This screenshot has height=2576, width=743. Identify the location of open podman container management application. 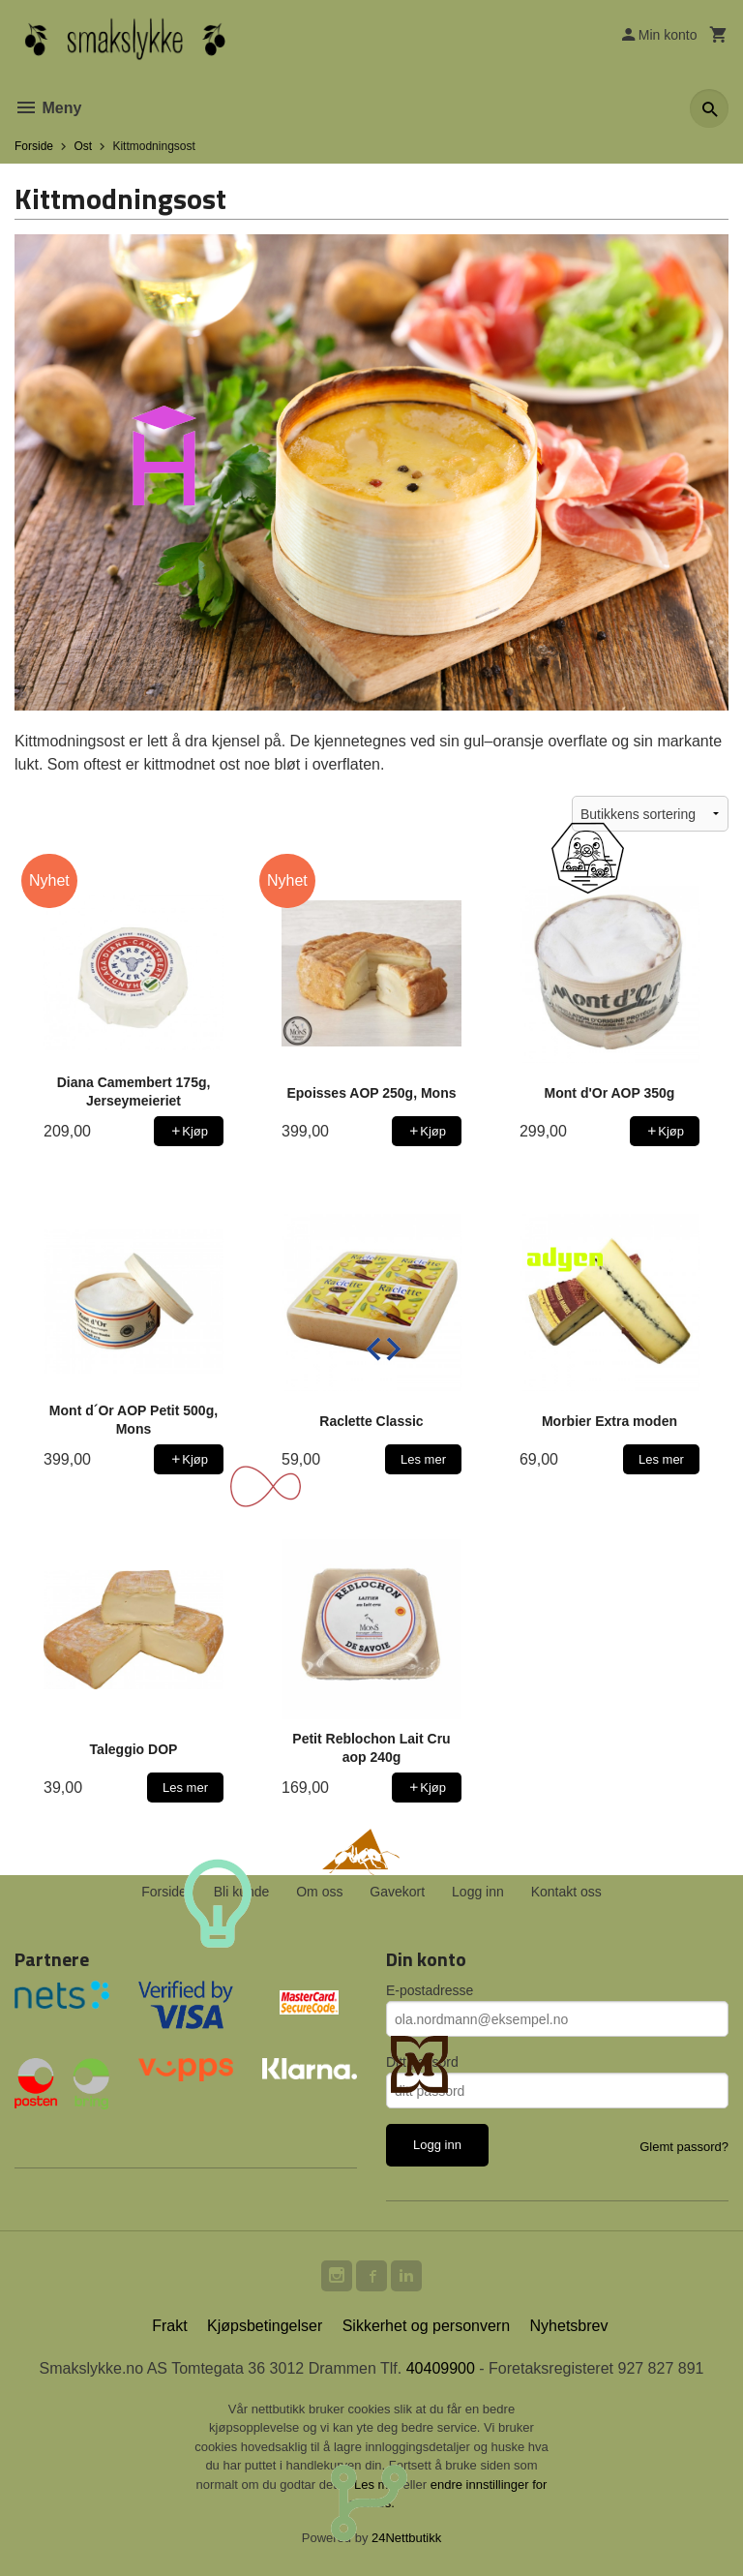
(587, 858).